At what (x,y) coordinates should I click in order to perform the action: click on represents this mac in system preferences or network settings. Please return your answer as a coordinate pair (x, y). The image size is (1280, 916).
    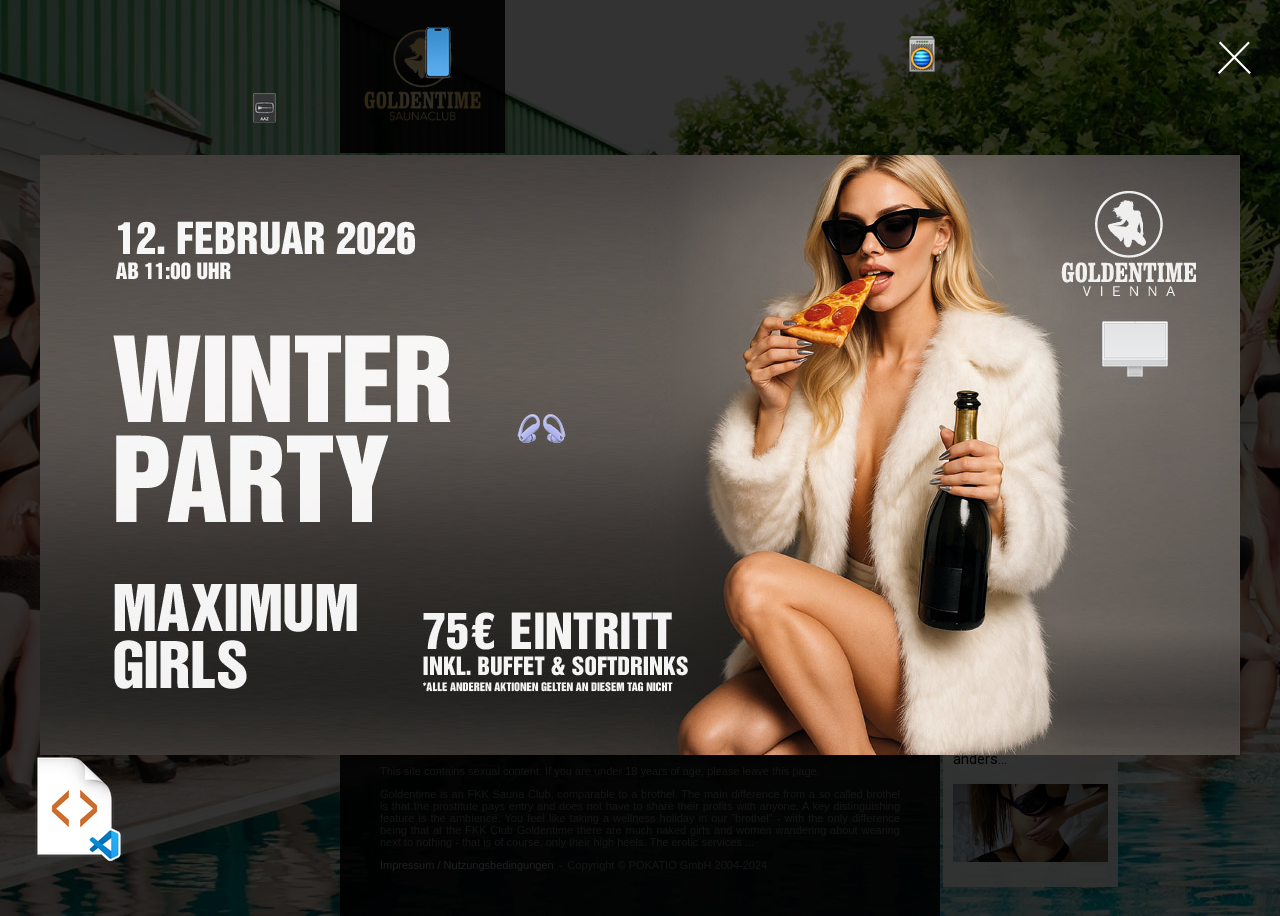
    Looking at the image, I should click on (1135, 348).